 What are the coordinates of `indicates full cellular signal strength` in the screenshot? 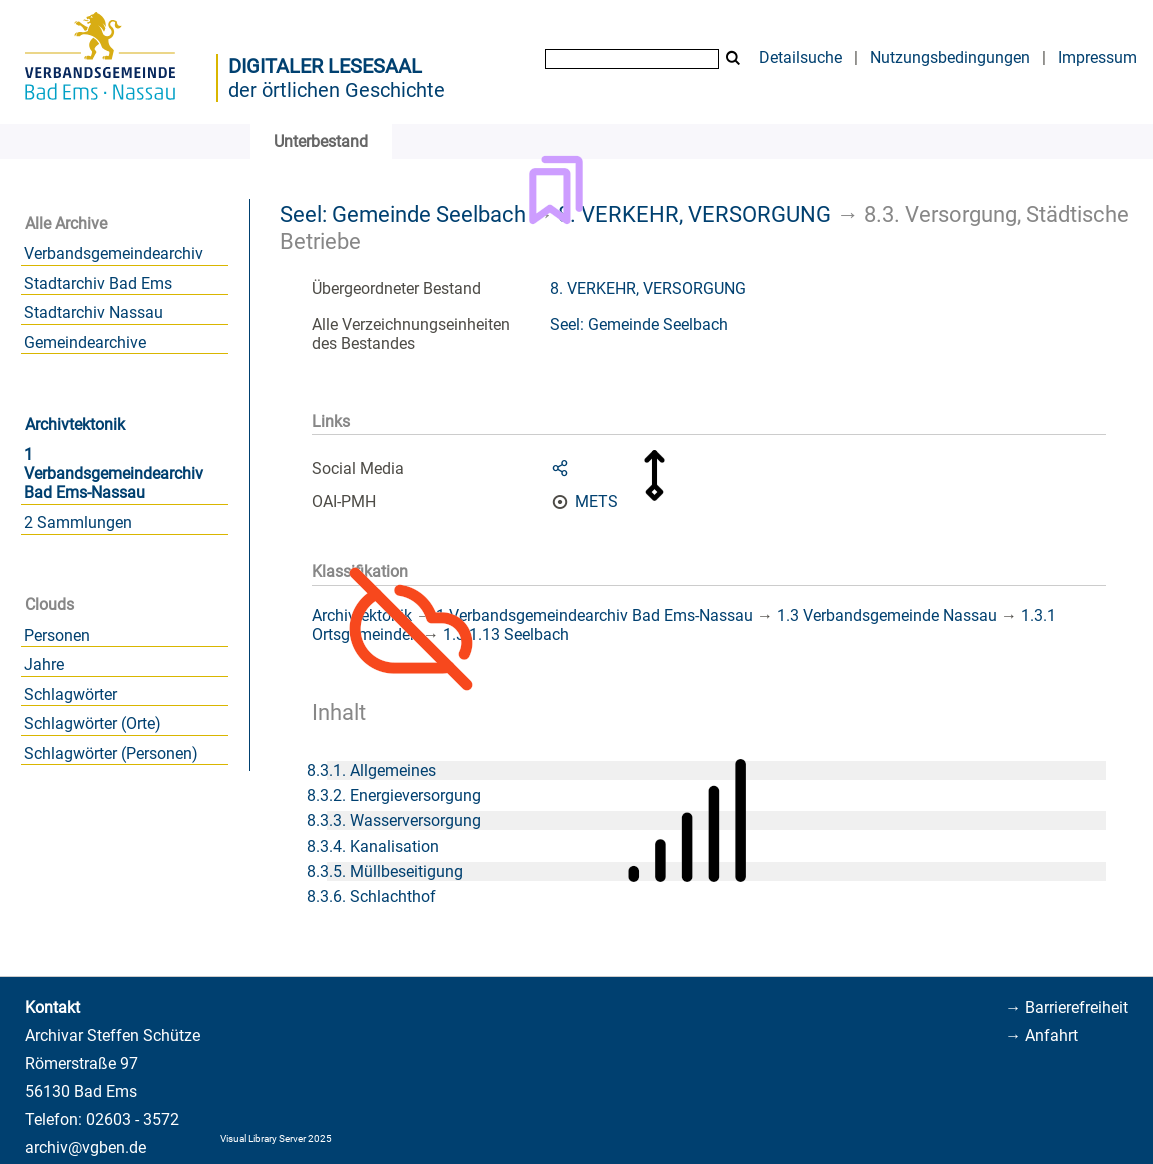 It's located at (692, 828).